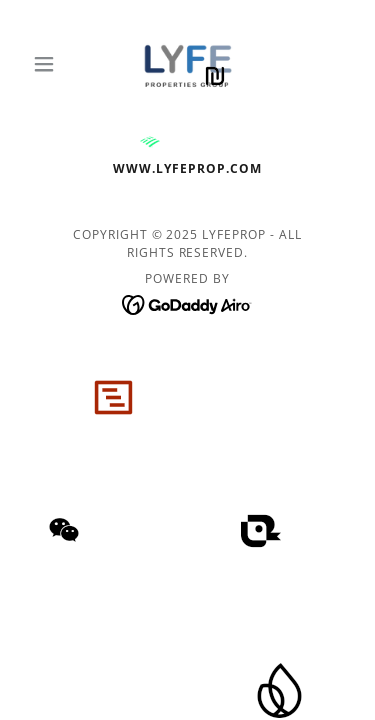 This screenshot has width=375, height=720. Describe the element at coordinates (215, 76) in the screenshot. I see `indicates Israeli shekel currency` at that location.